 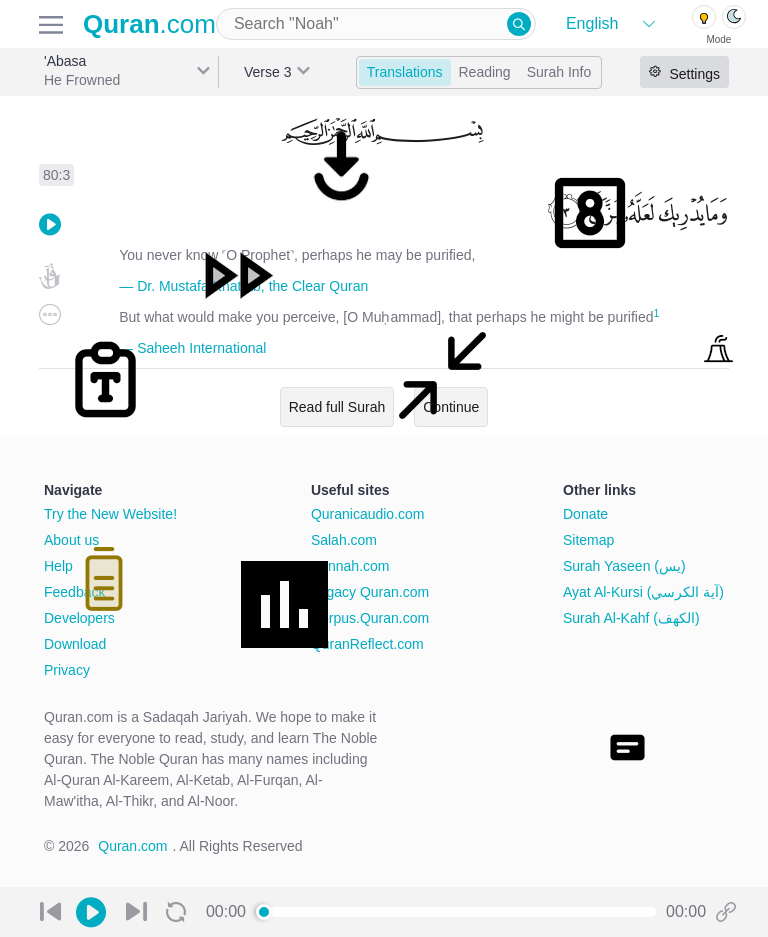 I want to click on access text formatting options for clipboard content, so click(x=105, y=379).